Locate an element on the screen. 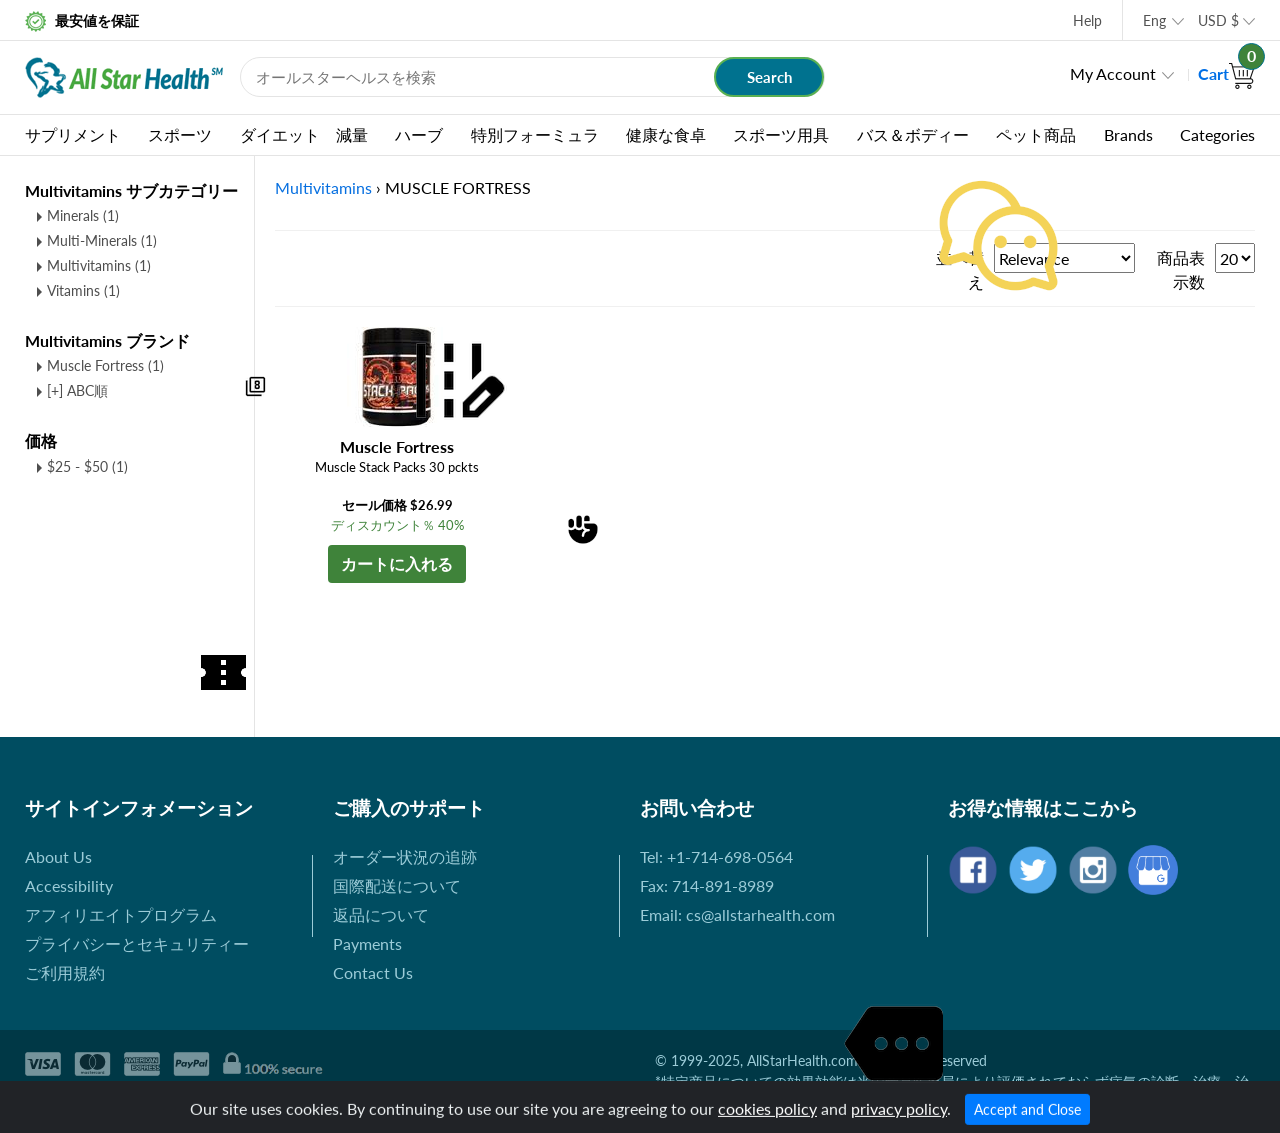 The height and width of the screenshot is (1133, 1280). open WeChat messaging app is located at coordinates (998, 235).